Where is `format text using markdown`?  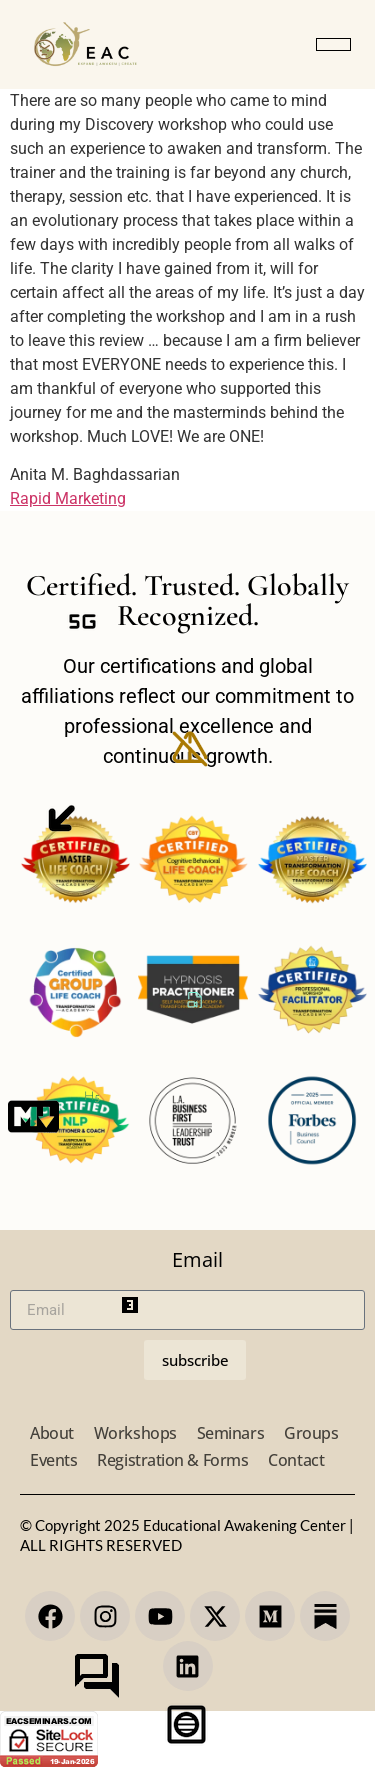
format text using markdown is located at coordinates (33, 1116).